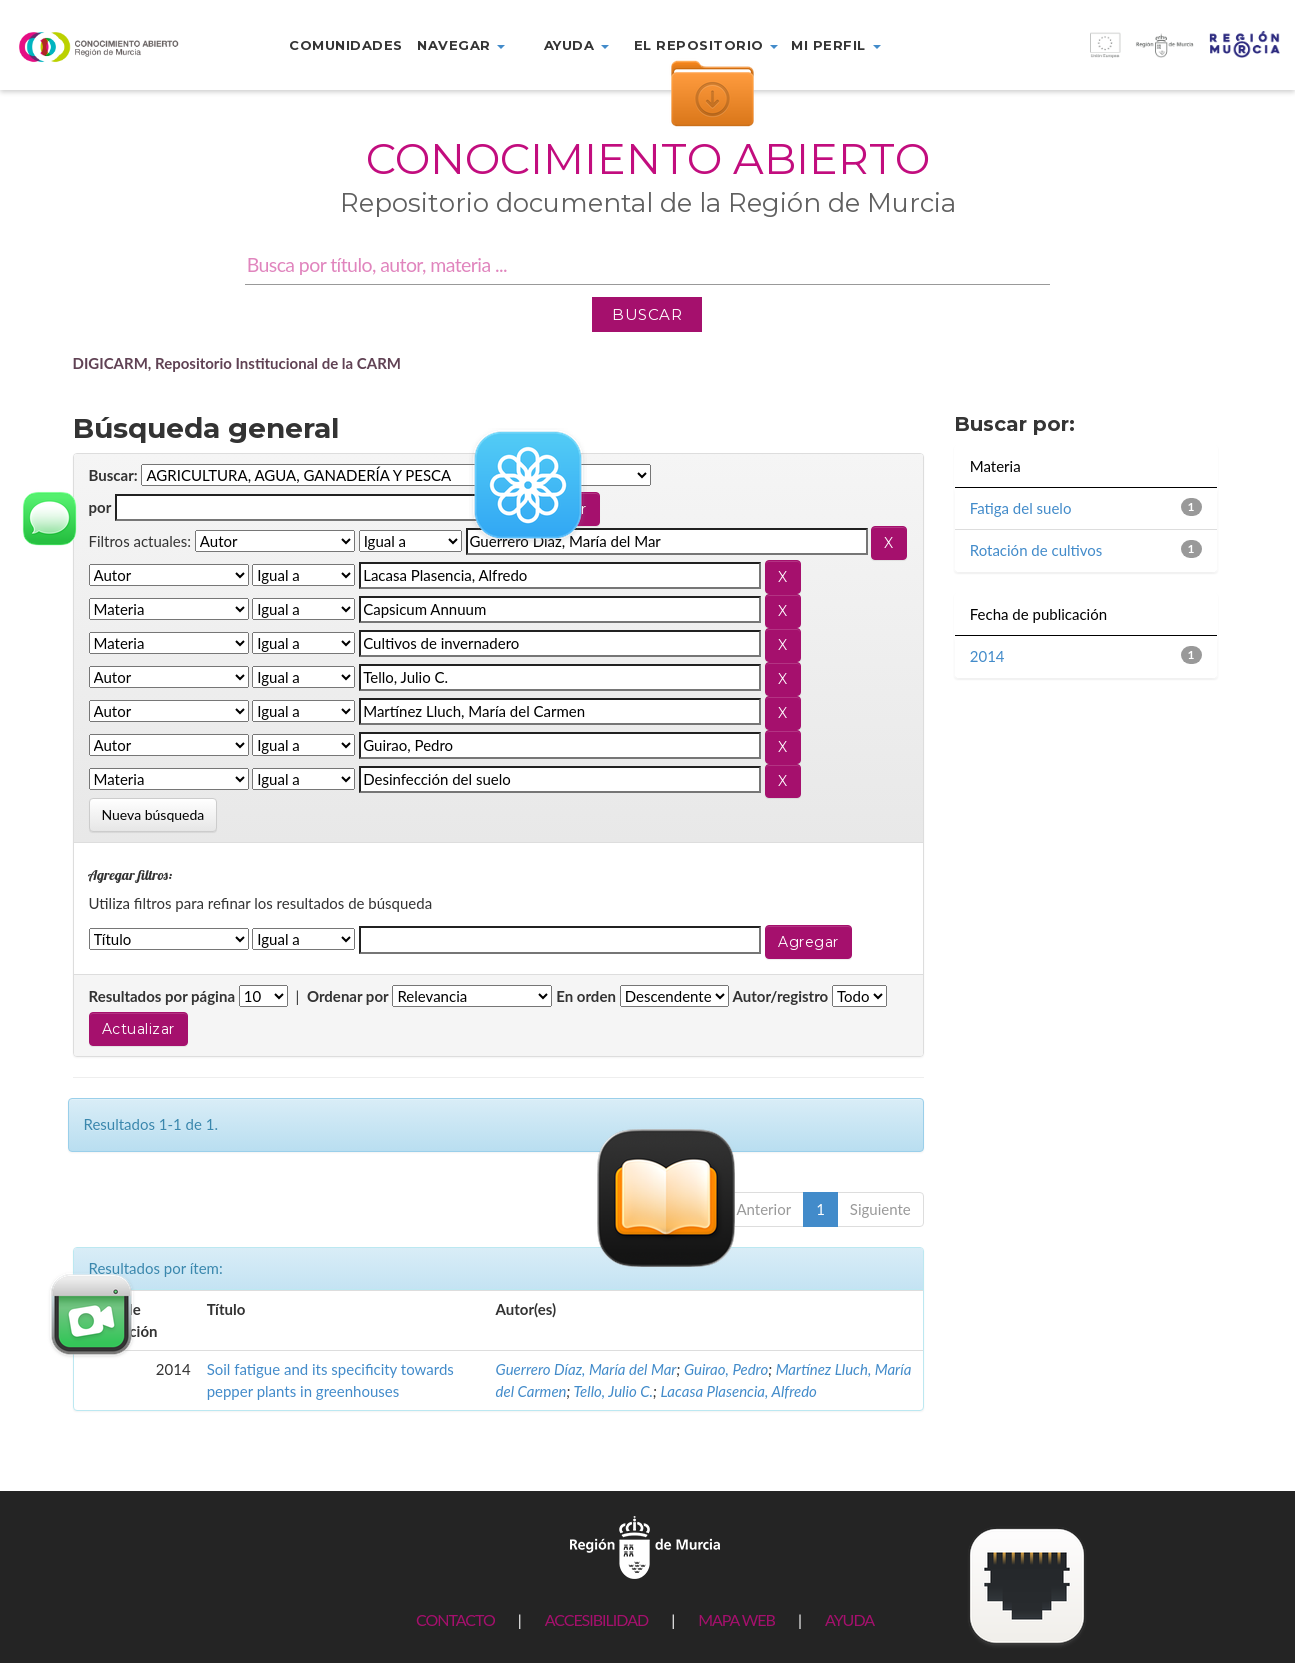 The height and width of the screenshot is (1663, 1295). What do you see at coordinates (49, 518) in the screenshot?
I see `open the messages app` at bounding box center [49, 518].